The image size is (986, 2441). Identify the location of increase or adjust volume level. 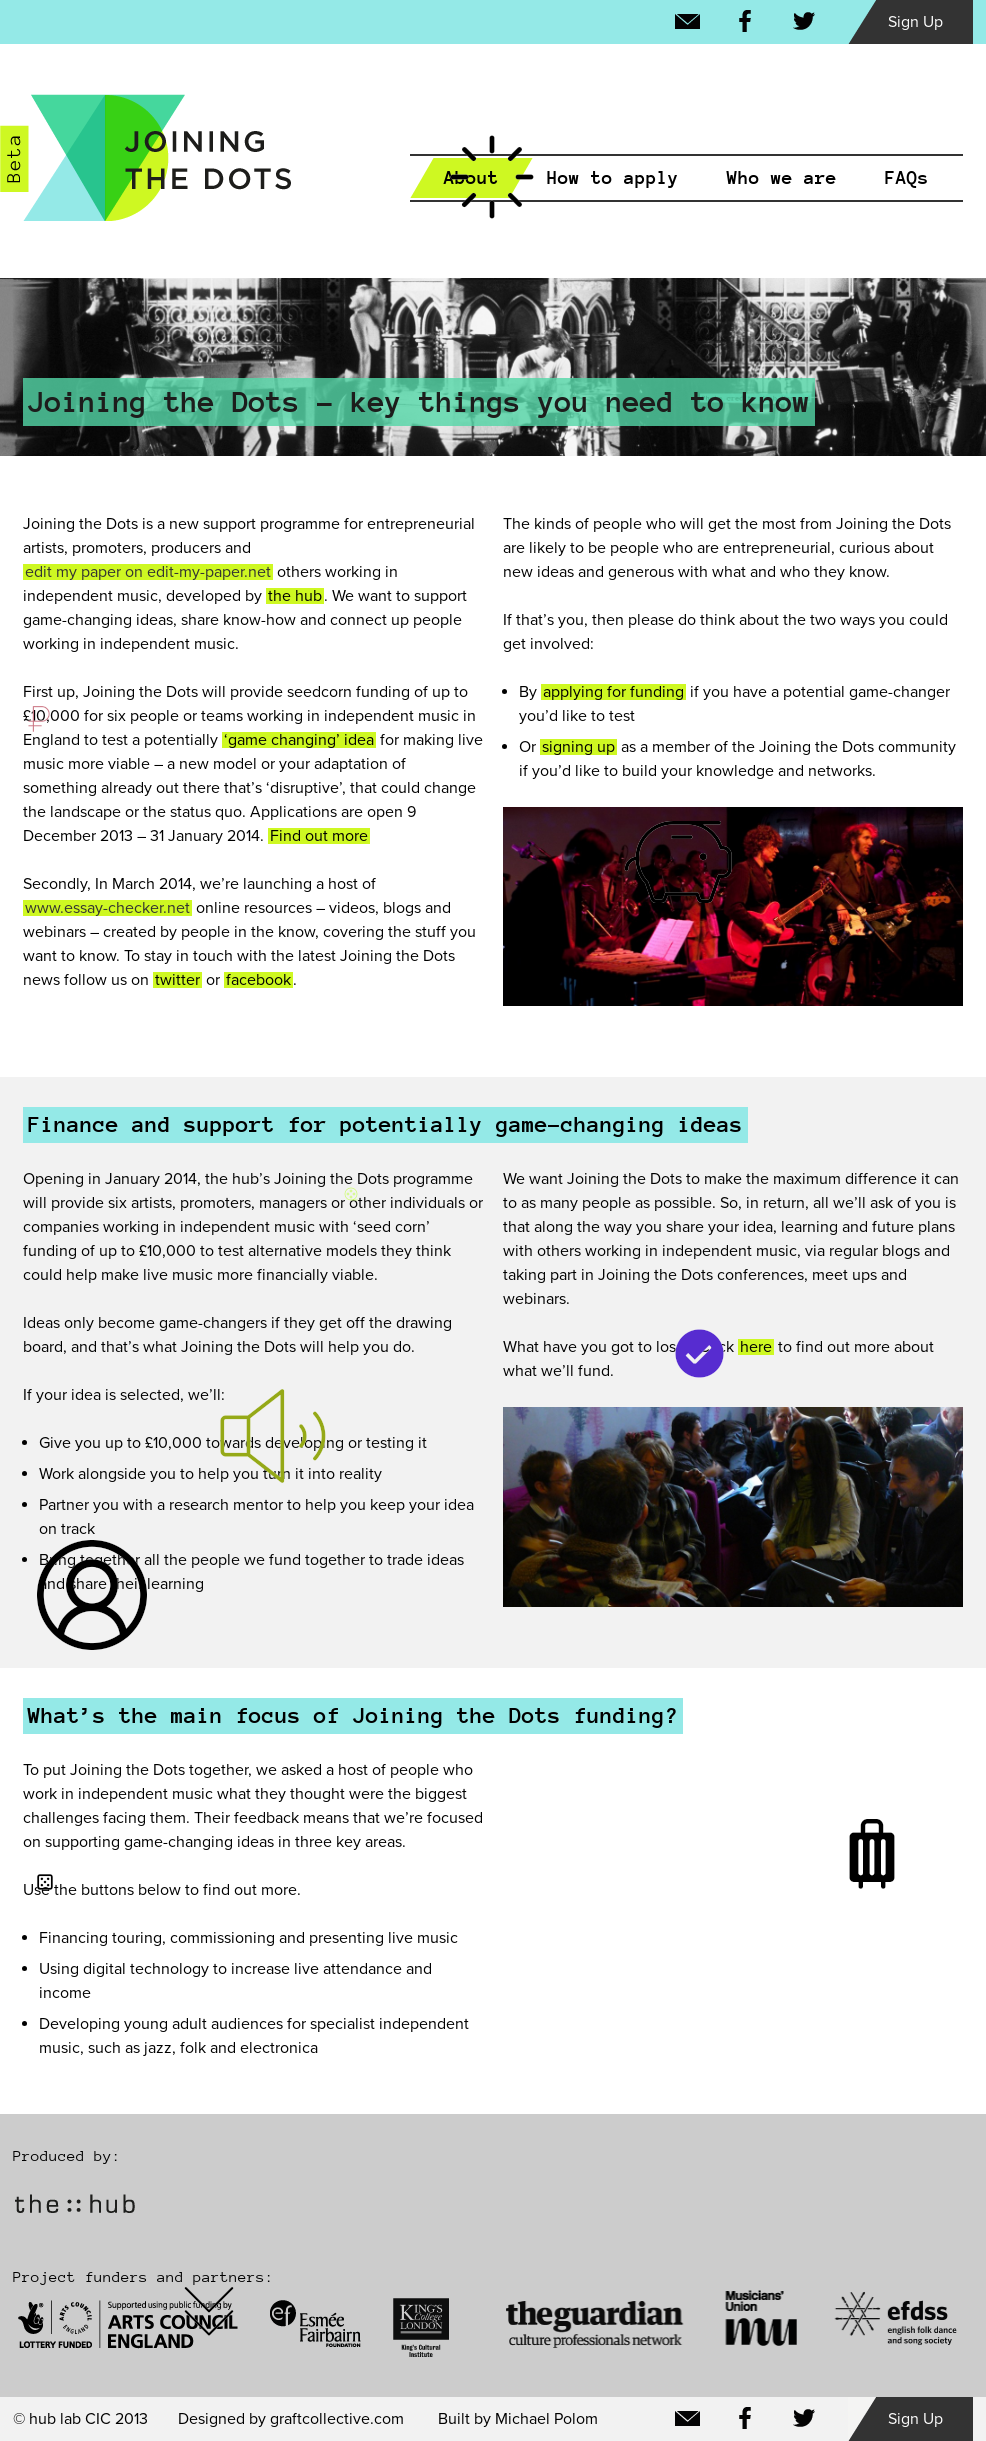
(271, 1436).